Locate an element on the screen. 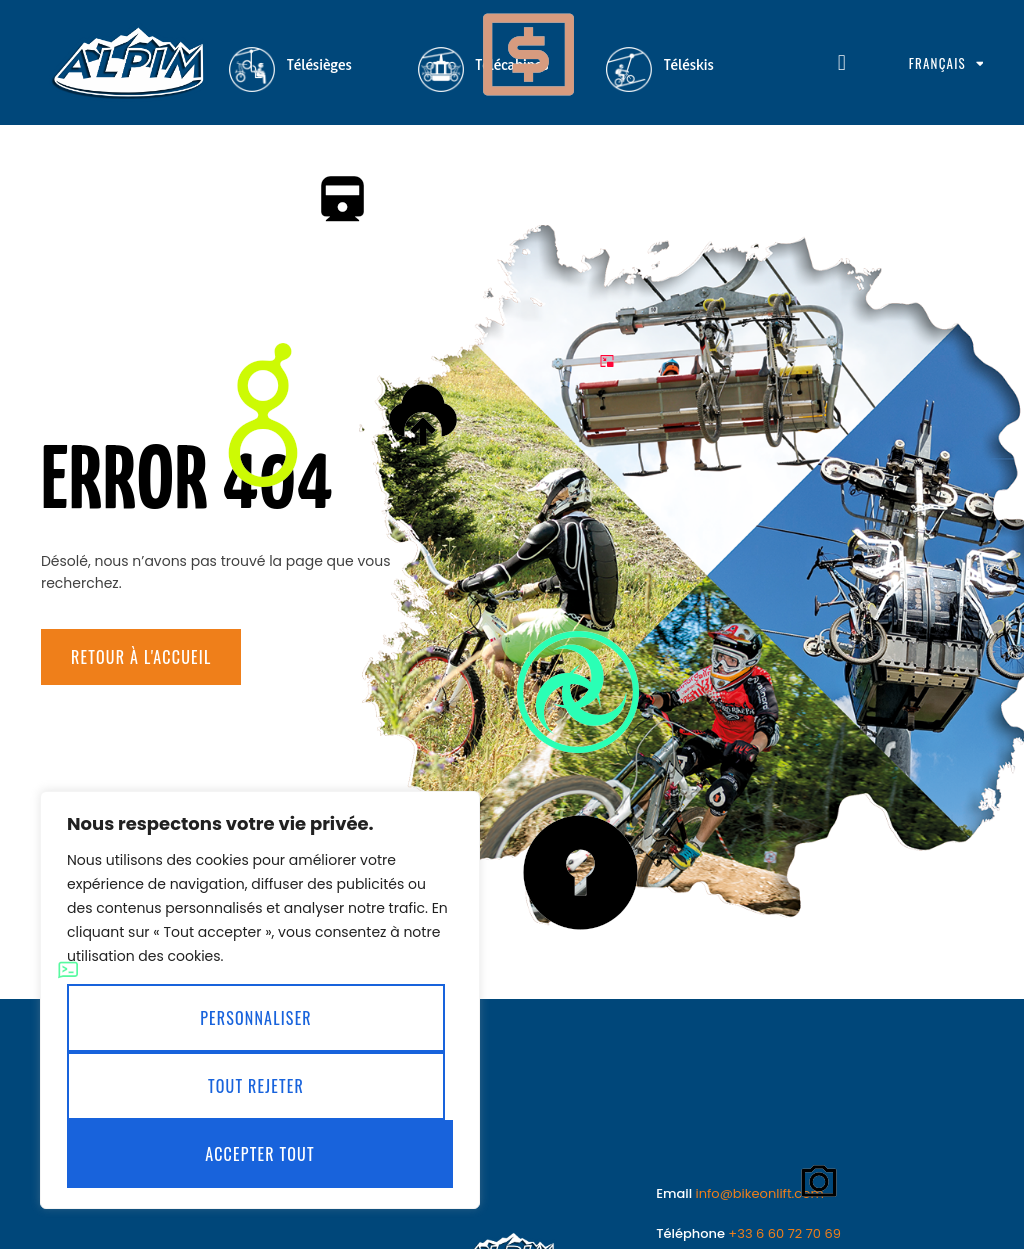  view financial transactions or payment details is located at coordinates (528, 54).